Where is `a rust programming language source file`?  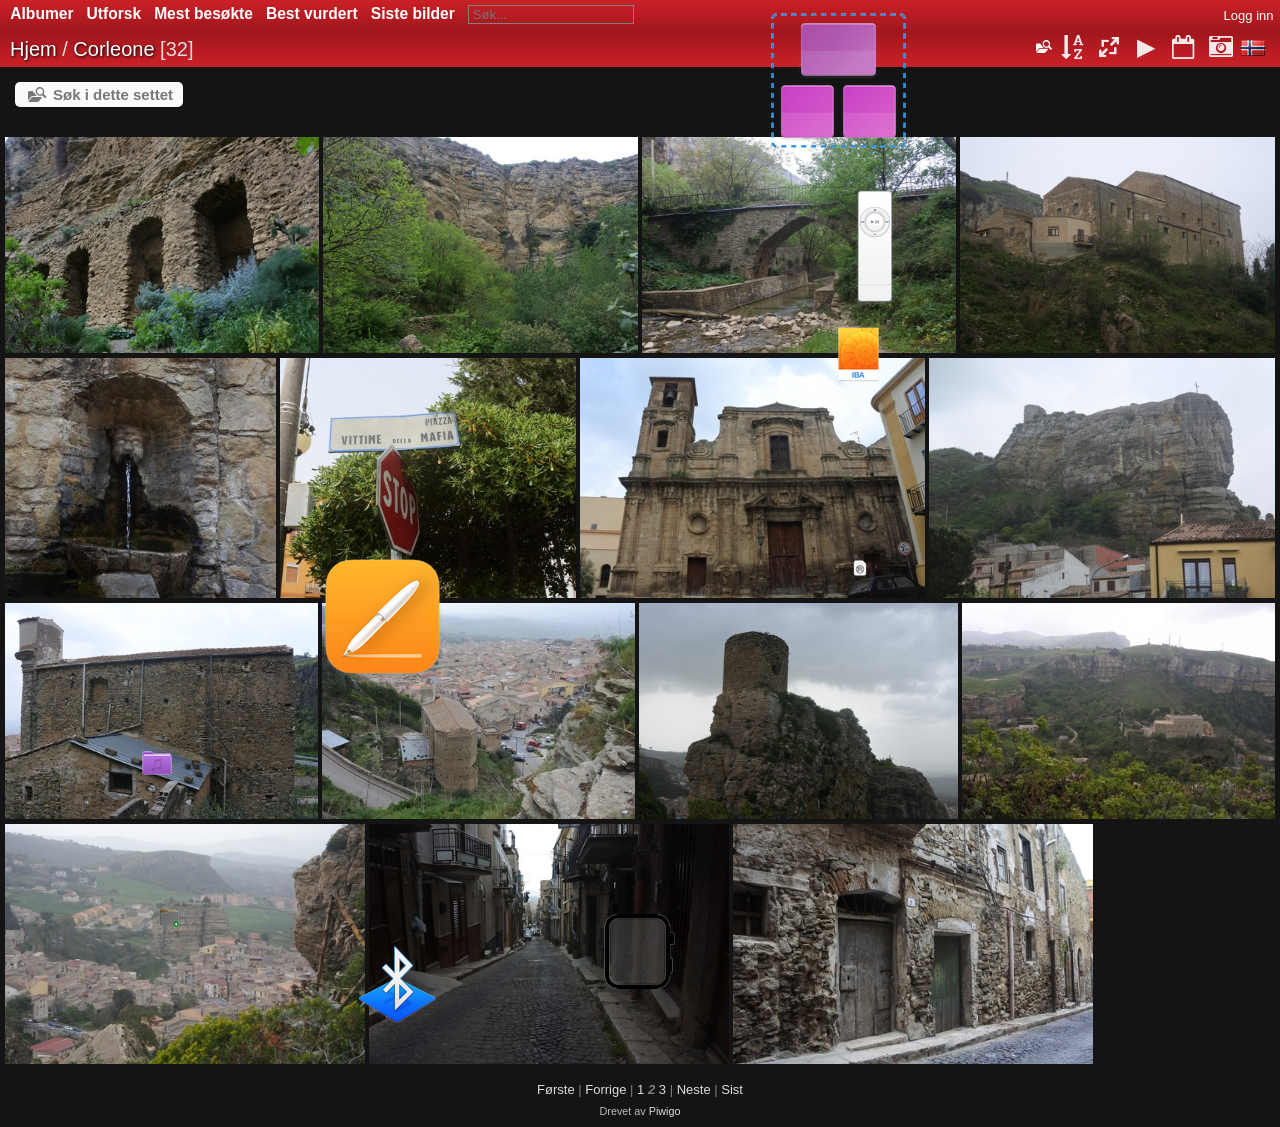
a rust programming language source file is located at coordinates (860, 568).